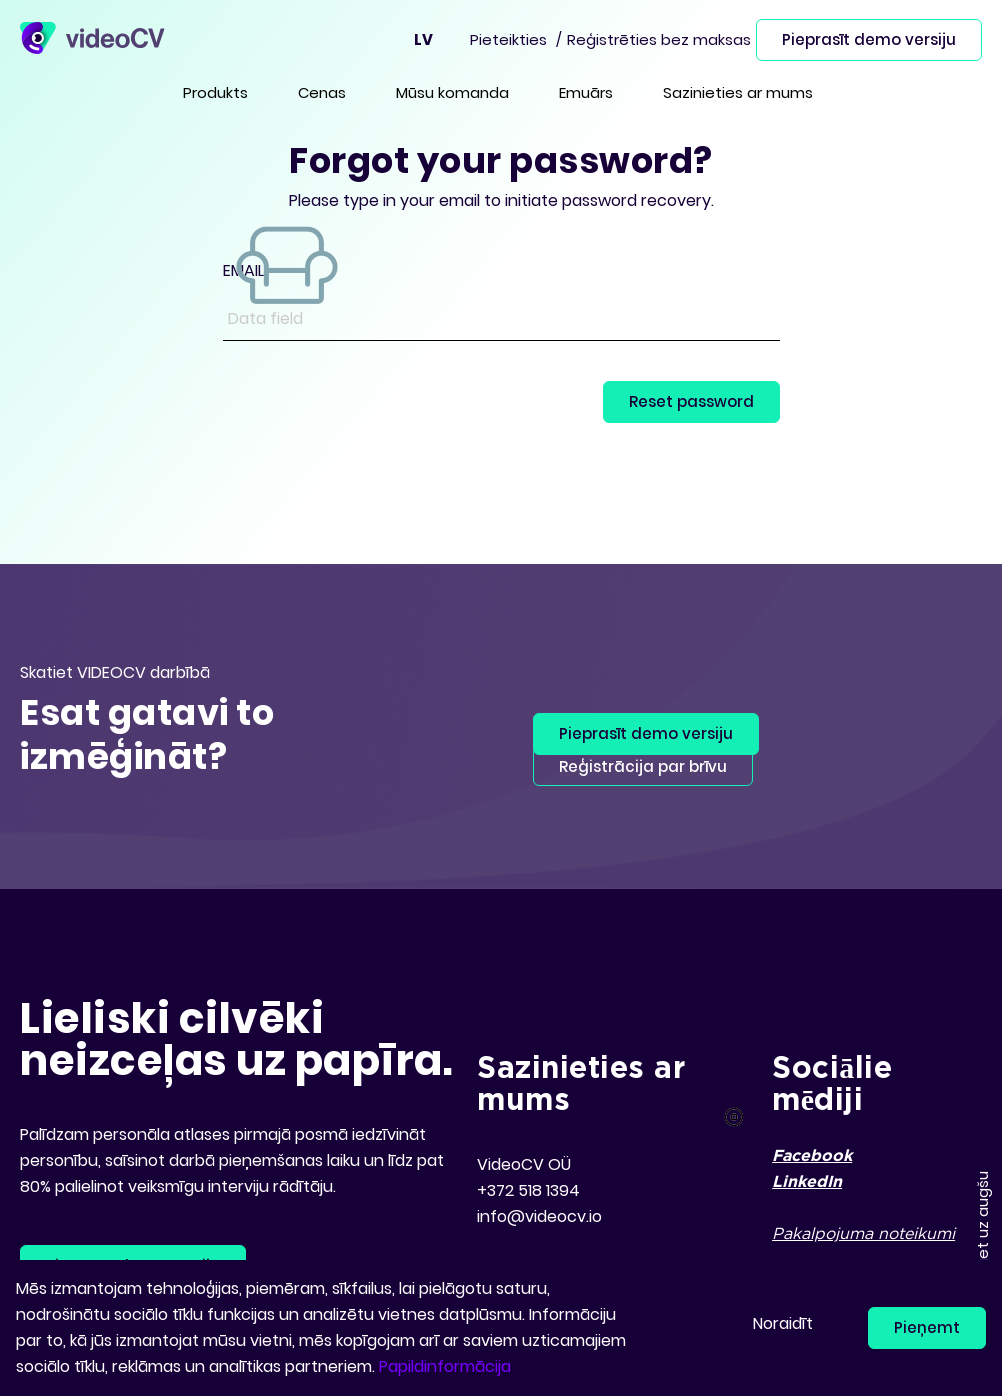 The width and height of the screenshot is (1002, 1396). What do you see at coordinates (287, 267) in the screenshot?
I see `browse furniture or home decor items` at bounding box center [287, 267].